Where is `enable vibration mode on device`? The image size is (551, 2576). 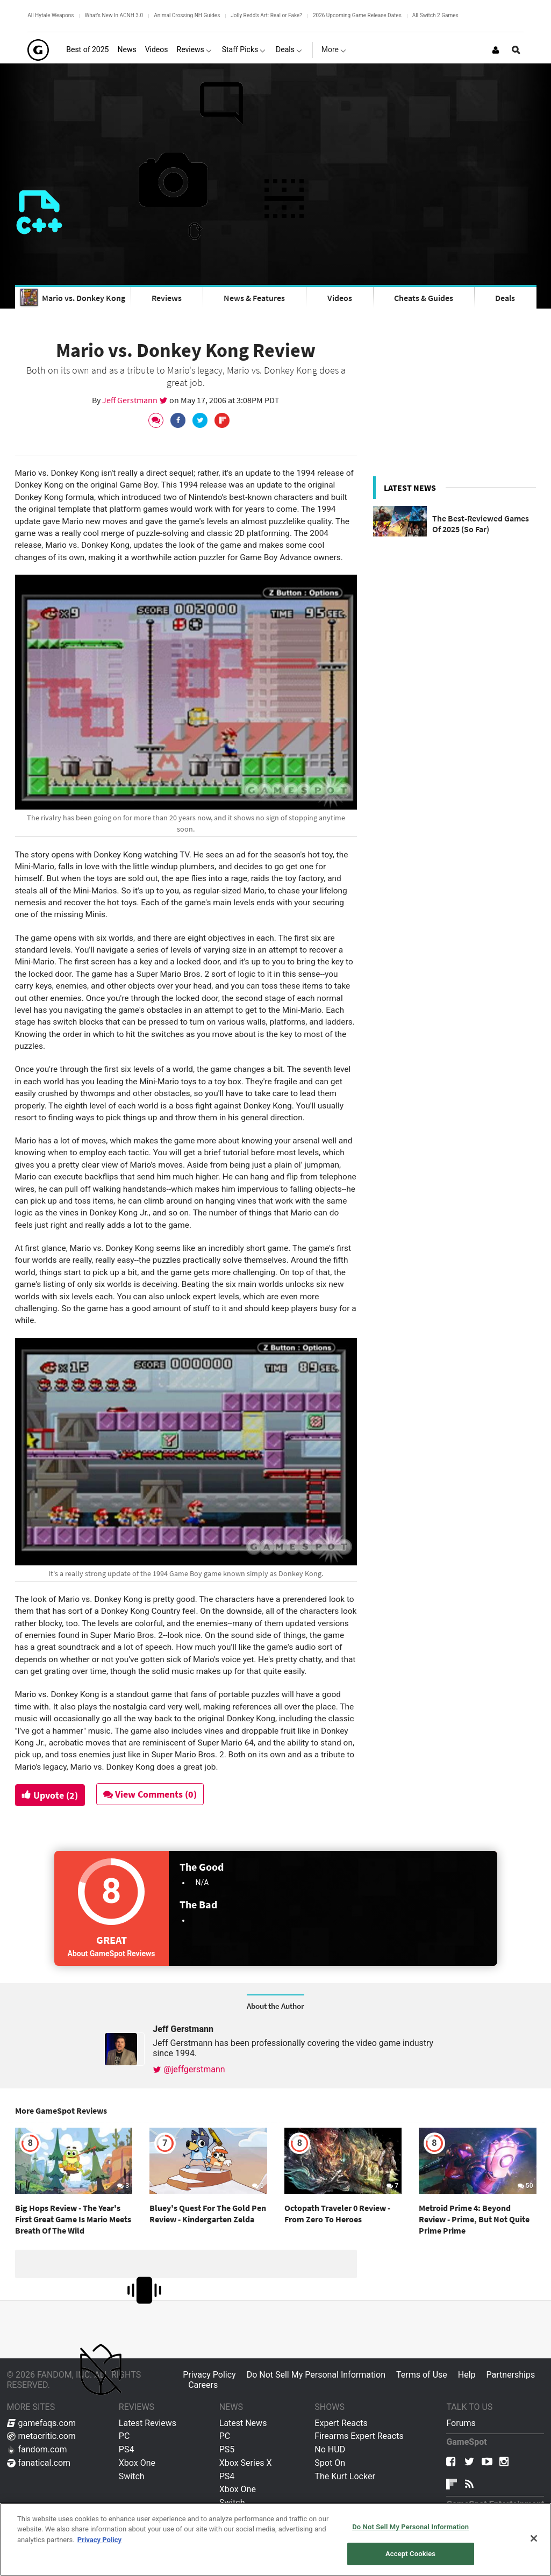 enable vibration mode on device is located at coordinates (144, 2290).